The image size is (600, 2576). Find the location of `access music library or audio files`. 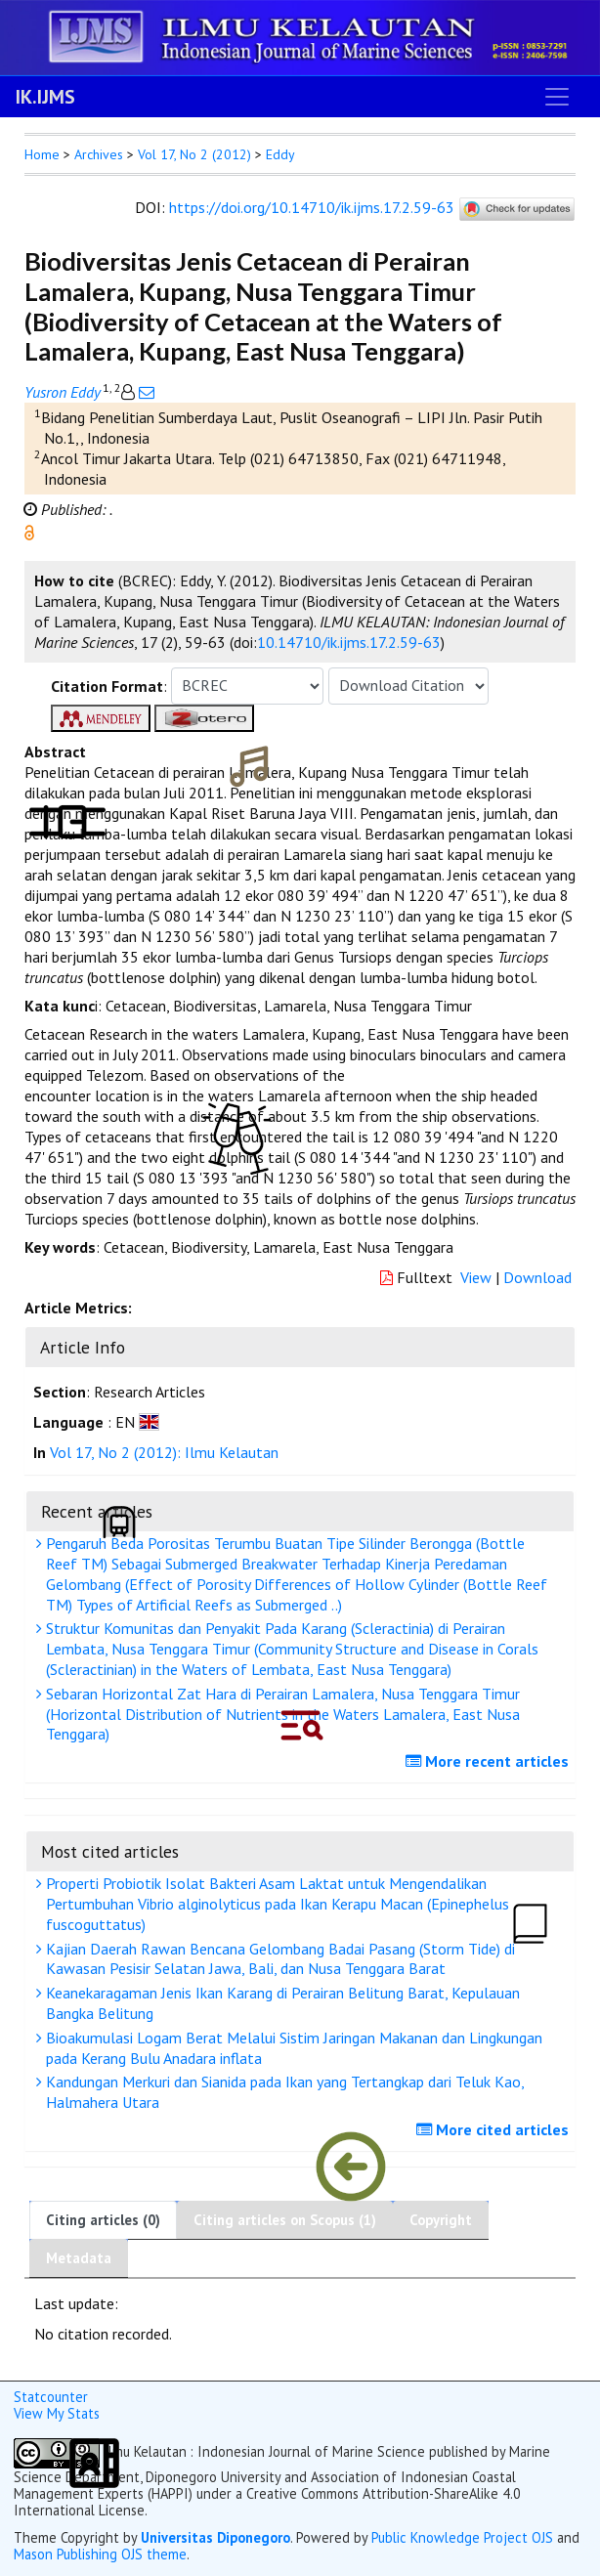

access music library or audio files is located at coordinates (251, 767).